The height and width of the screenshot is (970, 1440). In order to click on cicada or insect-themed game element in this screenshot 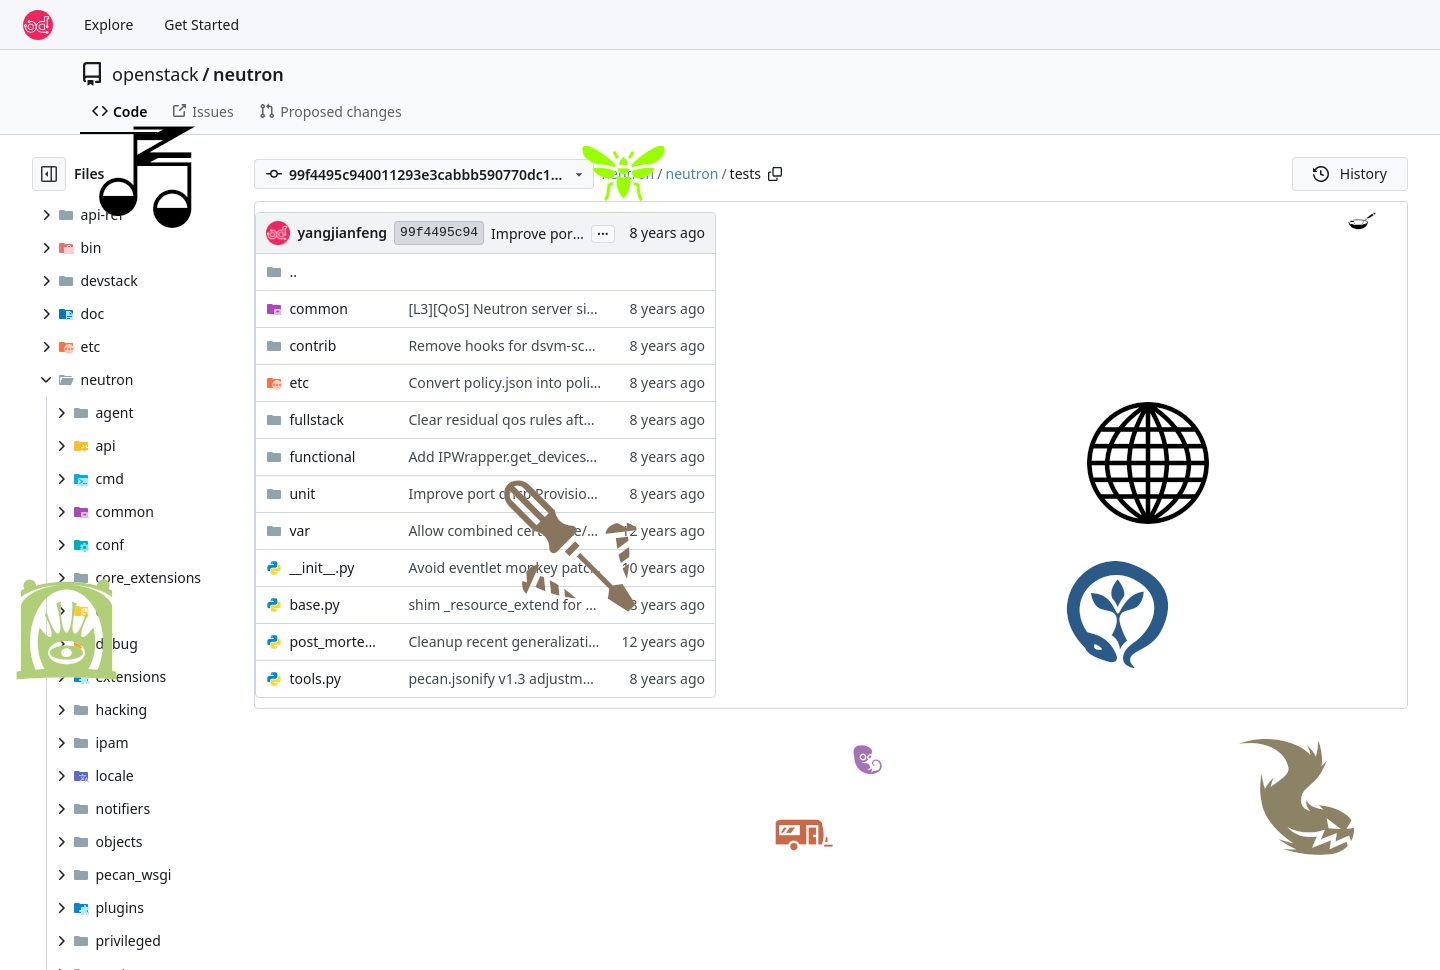, I will do `click(623, 173)`.